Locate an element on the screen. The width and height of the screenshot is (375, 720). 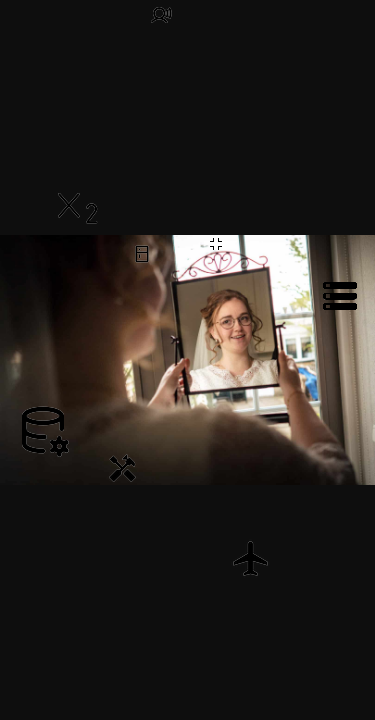
exit fullscreen mode is located at coordinates (216, 244).